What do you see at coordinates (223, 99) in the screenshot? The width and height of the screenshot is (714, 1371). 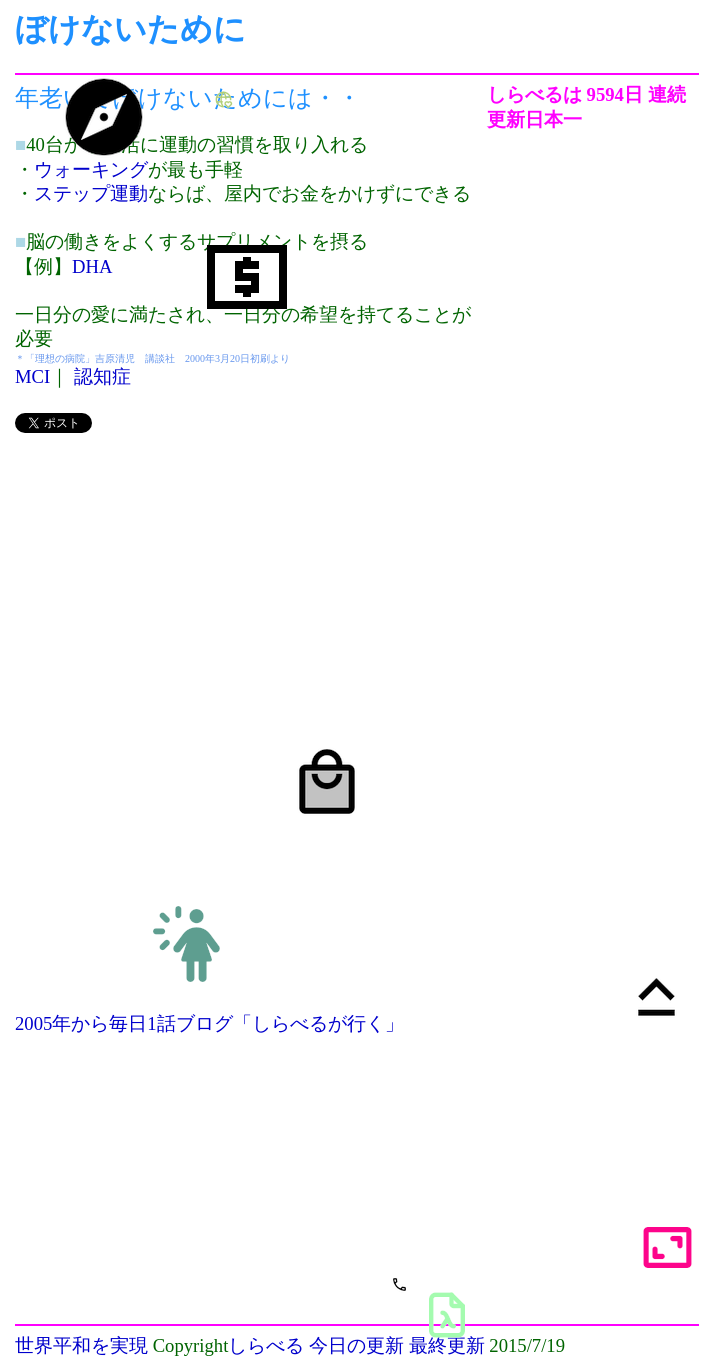 I see `support global causes or charities` at bounding box center [223, 99].